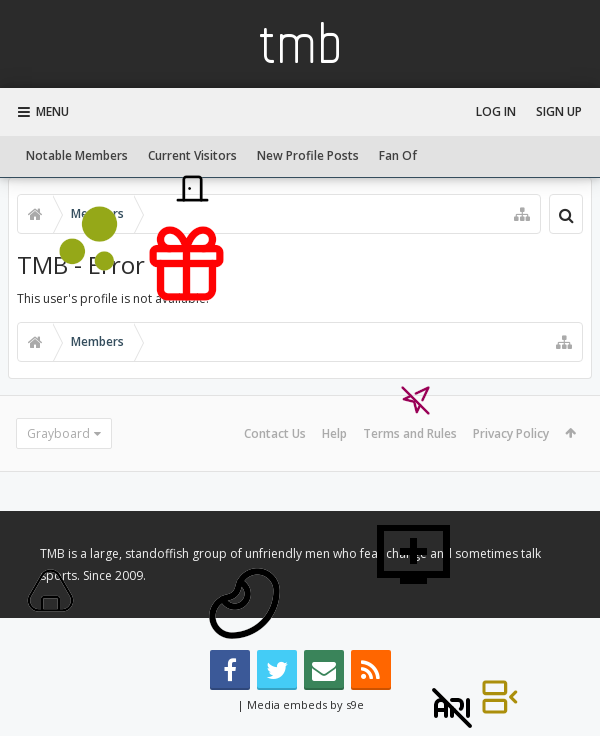 Image resolution: width=600 pixels, height=736 pixels. What do you see at coordinates (499, 697) in the screenshot?
I see `move selected items to the end of a row` at bounding box center [499, 697].